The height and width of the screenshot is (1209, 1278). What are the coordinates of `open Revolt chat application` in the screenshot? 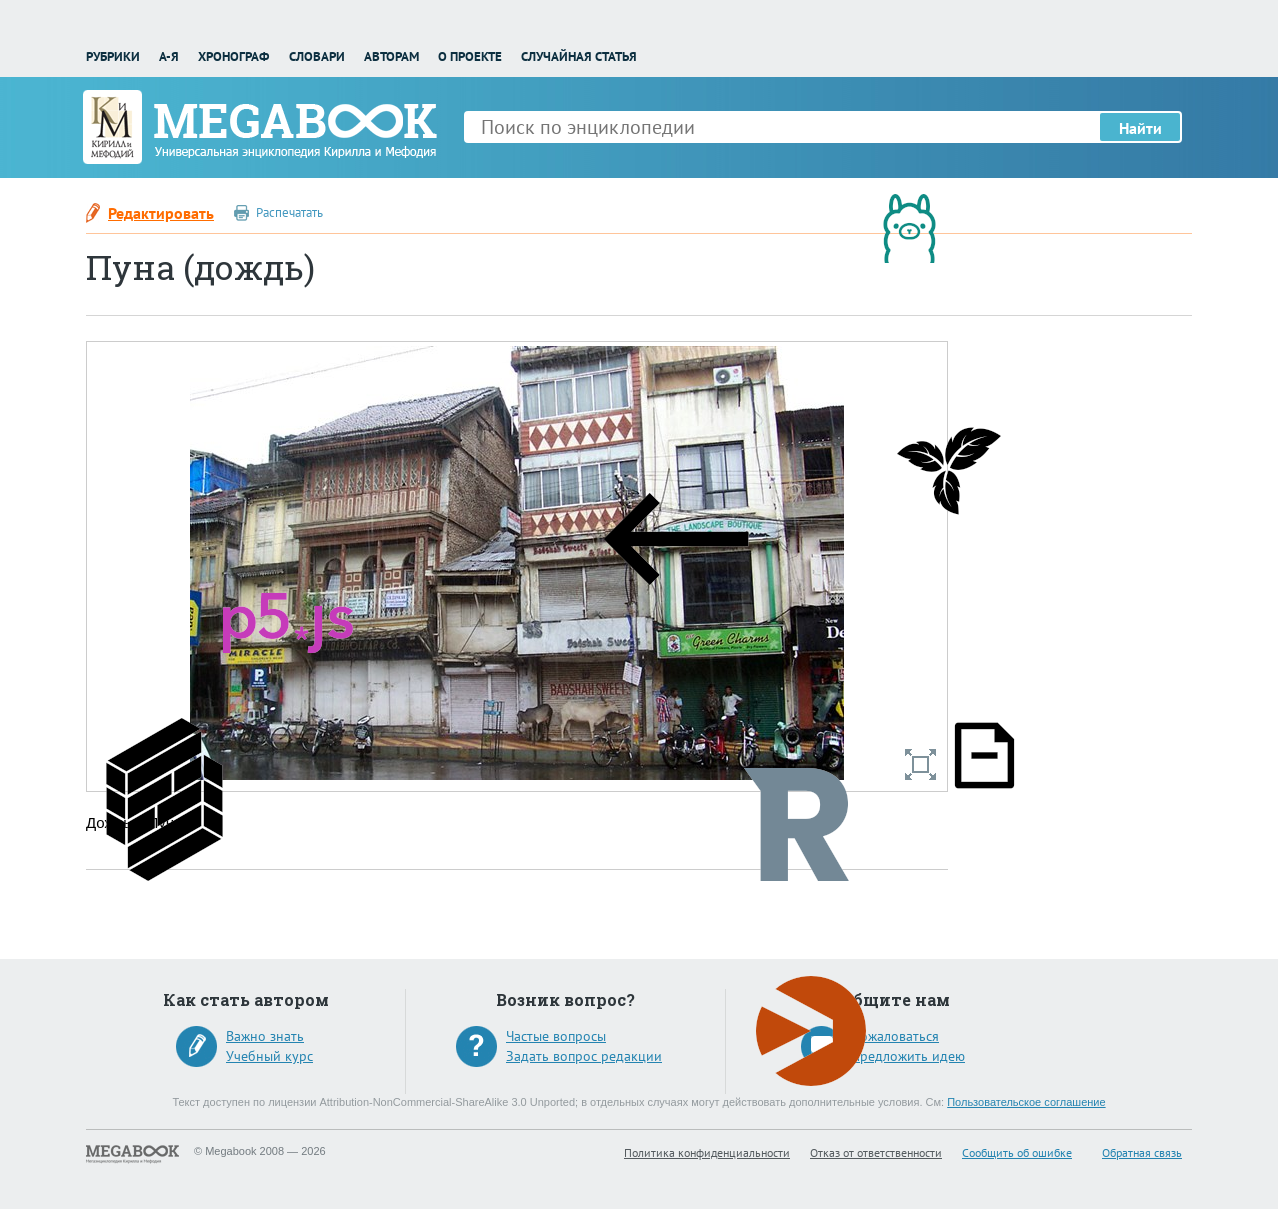 It's located at (796, 824).